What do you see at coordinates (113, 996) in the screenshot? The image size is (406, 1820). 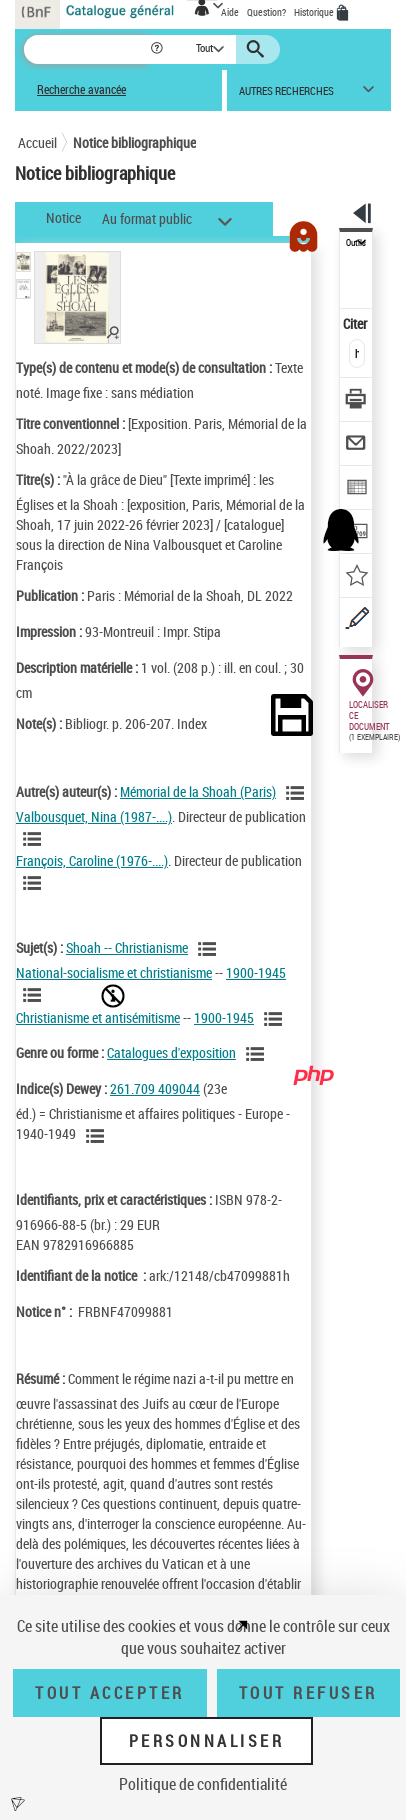 I see `information unavailable or hidden` at bounding box center [113, 996].